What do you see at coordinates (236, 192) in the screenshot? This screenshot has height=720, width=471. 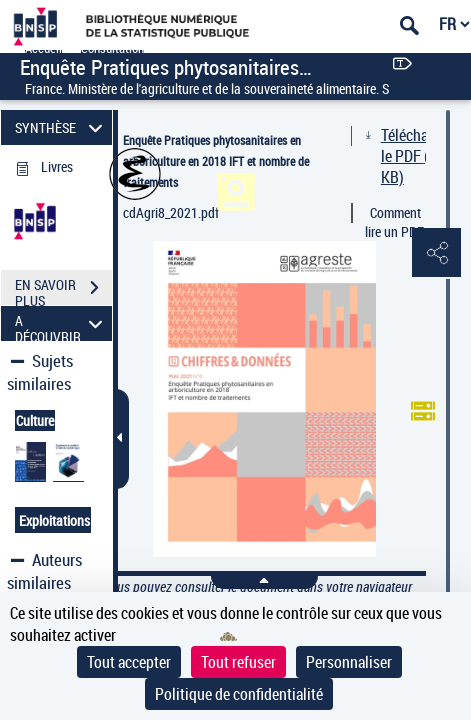 I see `access polaroid or instant camera features` at bounding box center [236, 192].